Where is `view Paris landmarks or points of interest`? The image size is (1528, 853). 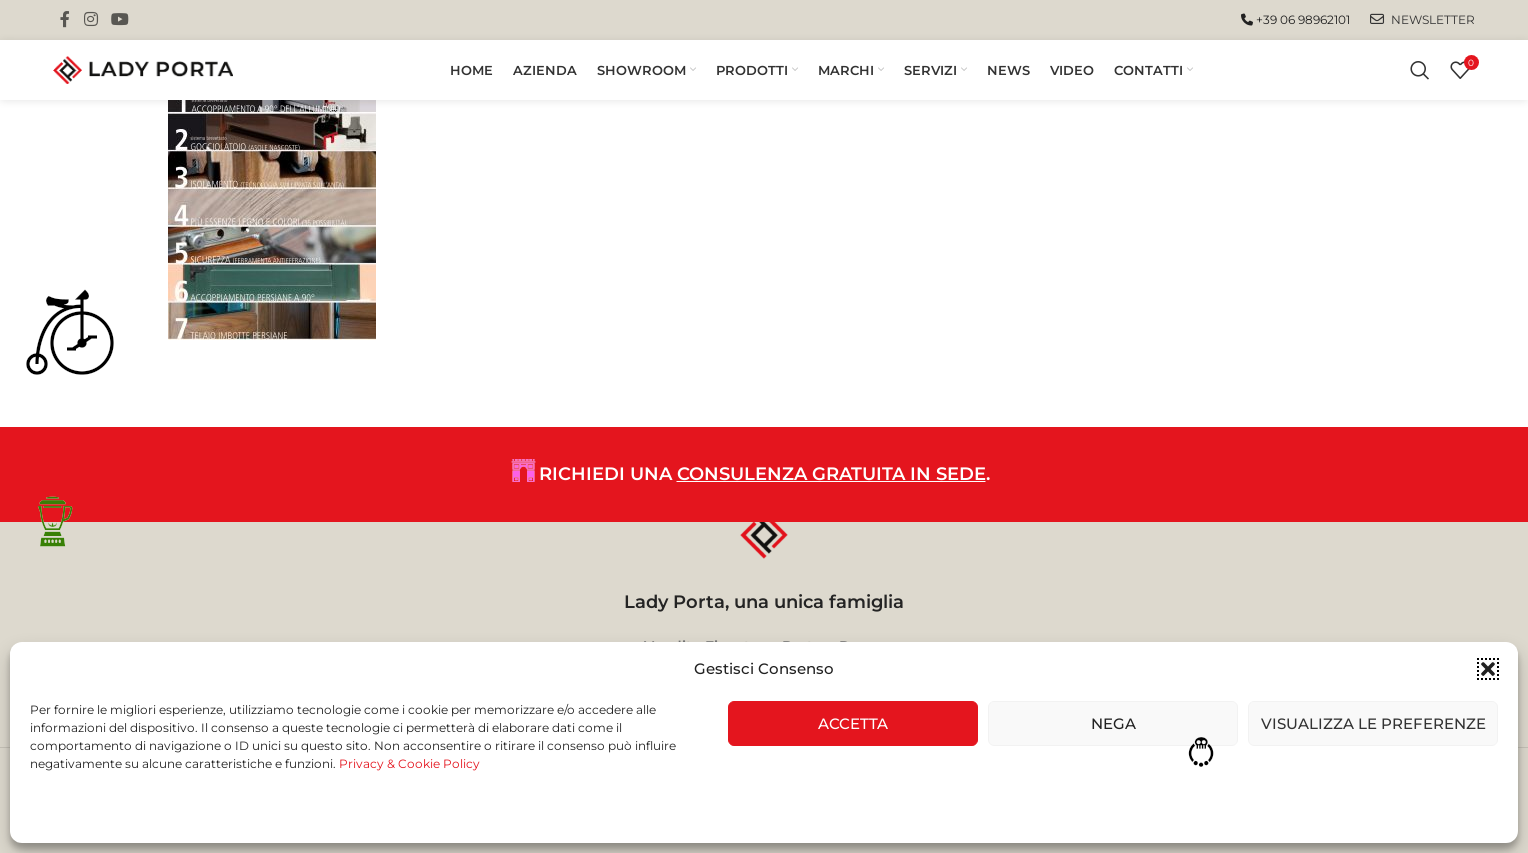 view Paris landmarks or points of interest is located at coordinates (523, 468).